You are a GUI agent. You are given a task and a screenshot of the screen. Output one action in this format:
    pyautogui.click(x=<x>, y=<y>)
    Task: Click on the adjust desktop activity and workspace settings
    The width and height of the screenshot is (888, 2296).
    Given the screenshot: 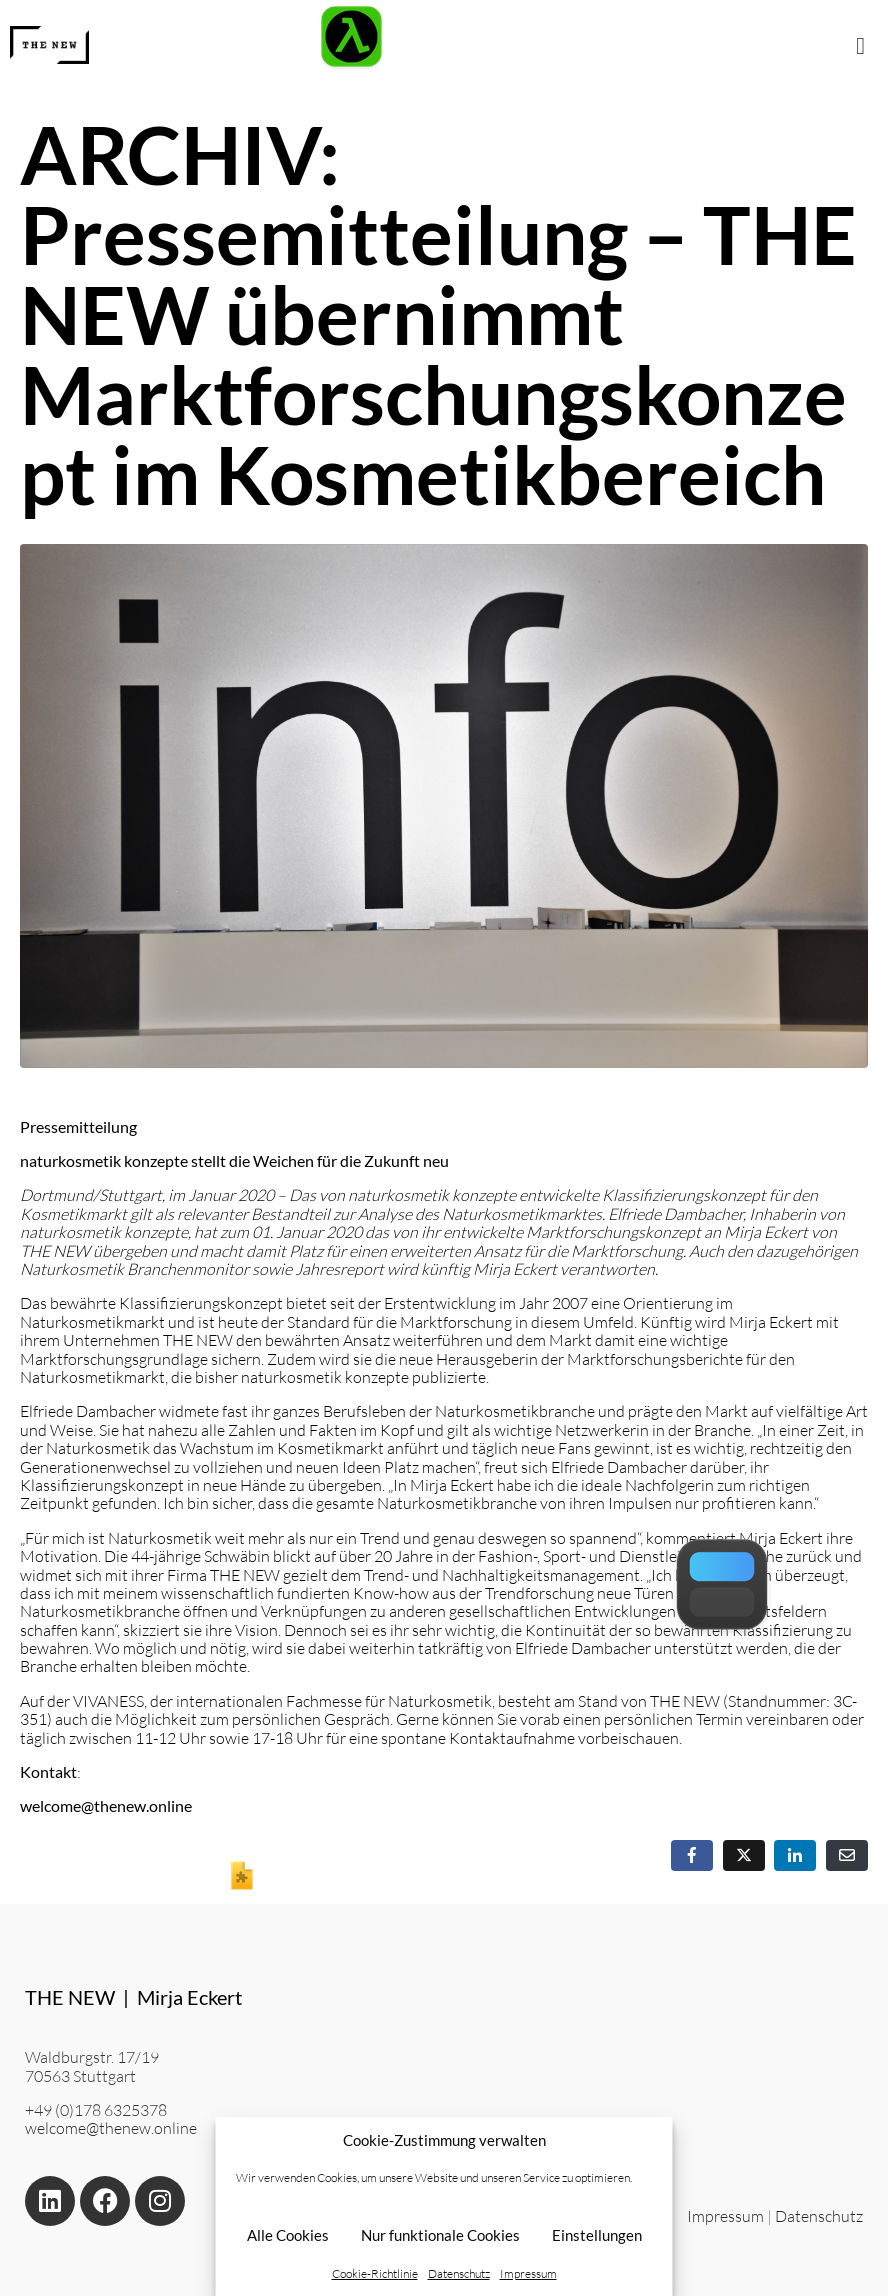 What is the action you would take?
    pyautogui.click(x=722, y=1586)
    